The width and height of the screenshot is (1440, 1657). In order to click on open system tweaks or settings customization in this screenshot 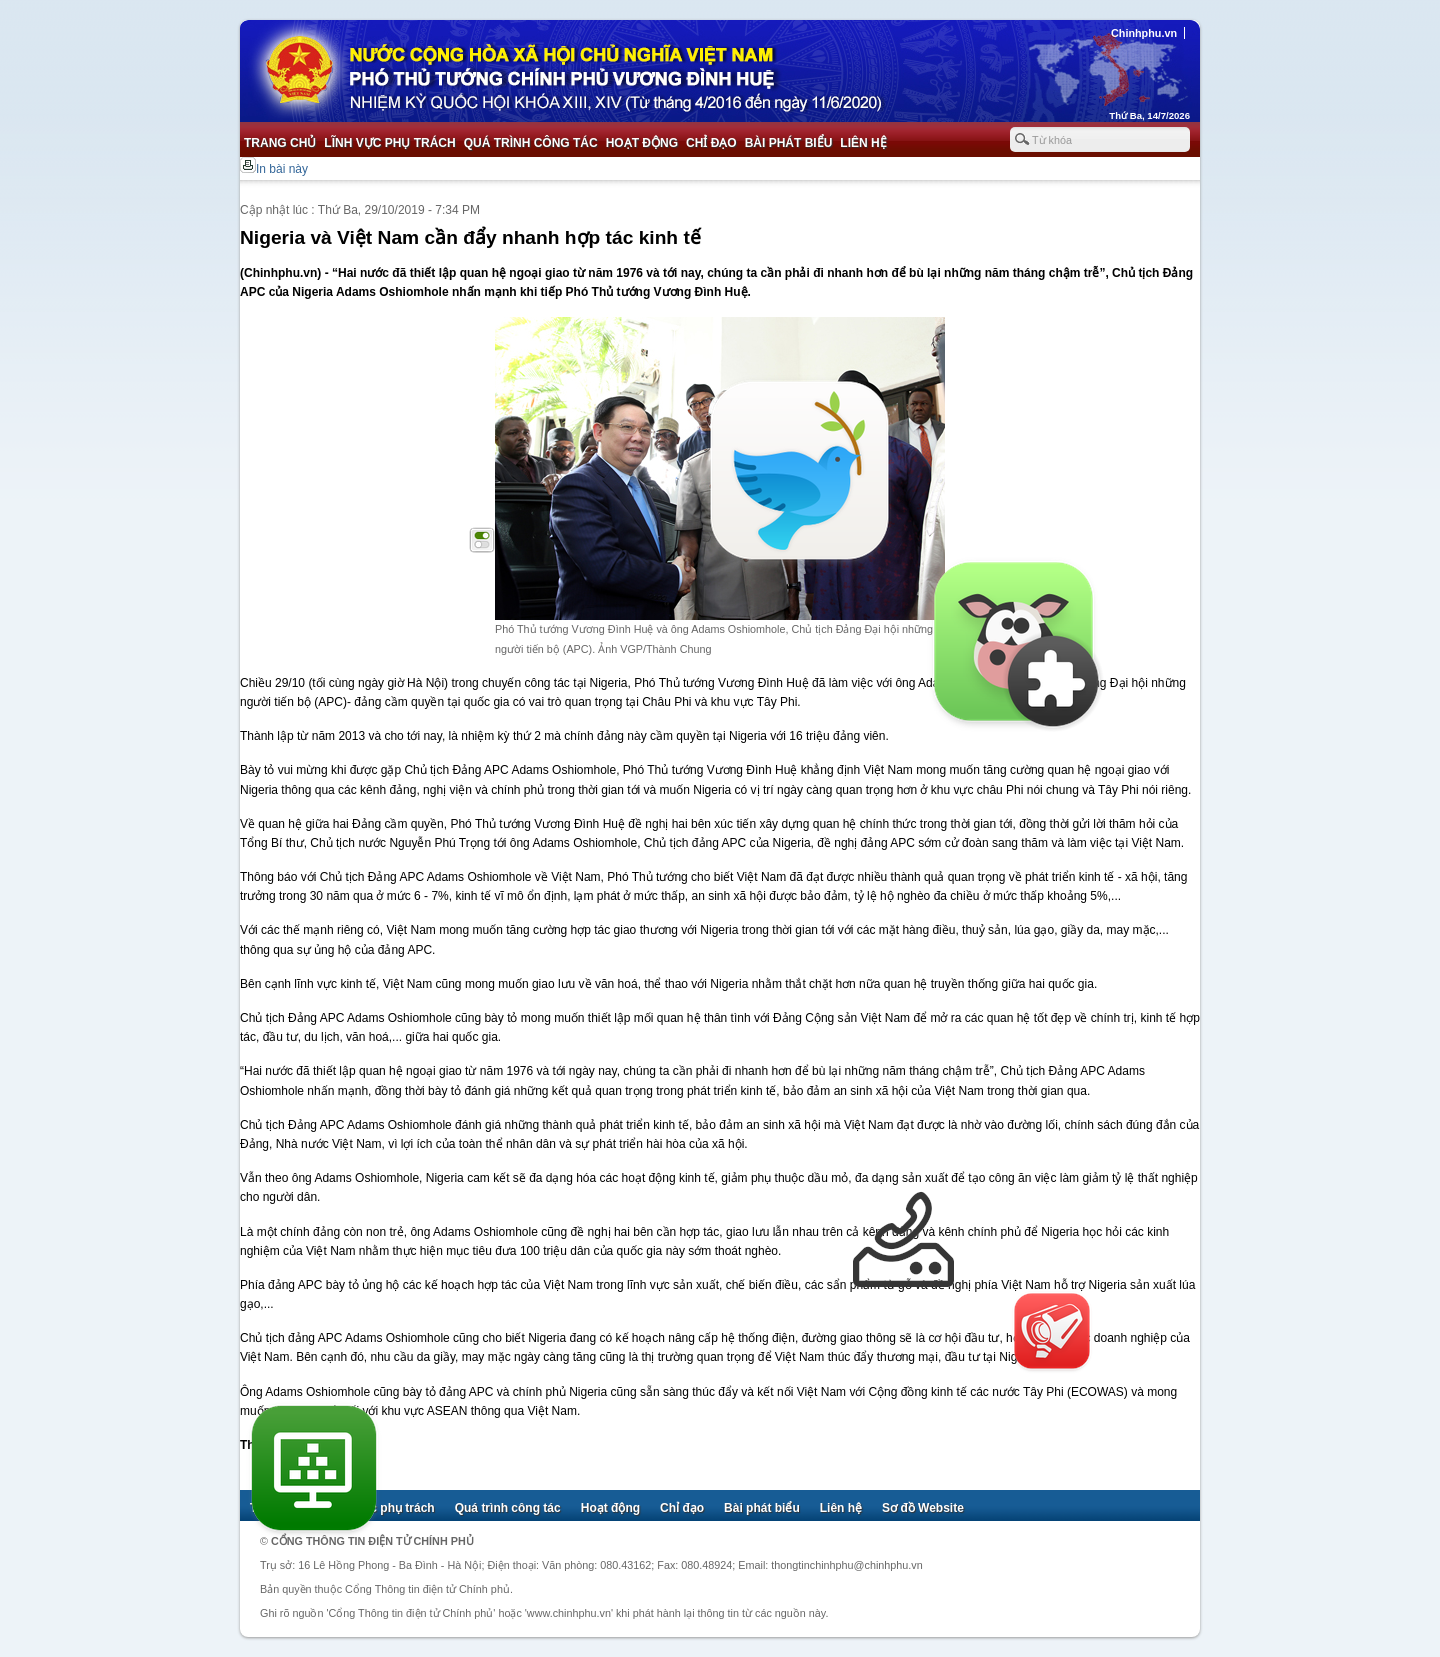, I will do `click(482, 540)`.